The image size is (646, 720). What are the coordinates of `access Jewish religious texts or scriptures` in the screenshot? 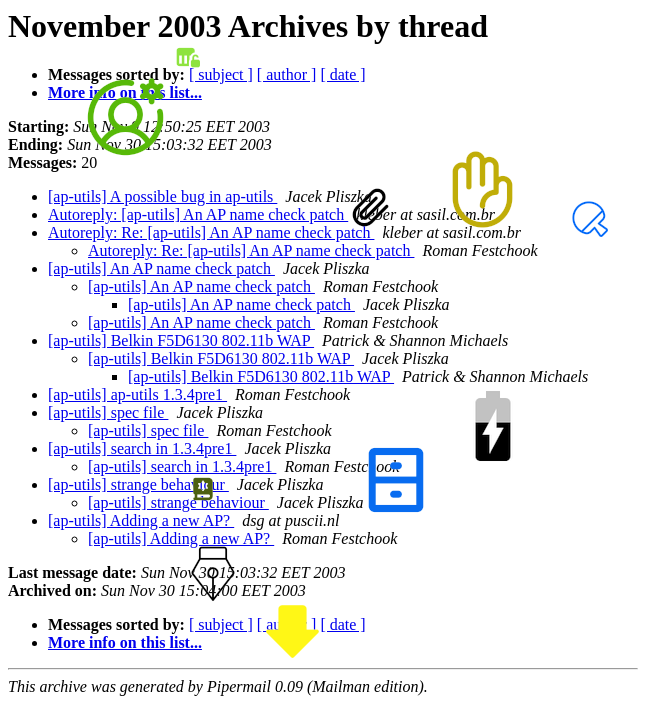 It's located at (203, 489).